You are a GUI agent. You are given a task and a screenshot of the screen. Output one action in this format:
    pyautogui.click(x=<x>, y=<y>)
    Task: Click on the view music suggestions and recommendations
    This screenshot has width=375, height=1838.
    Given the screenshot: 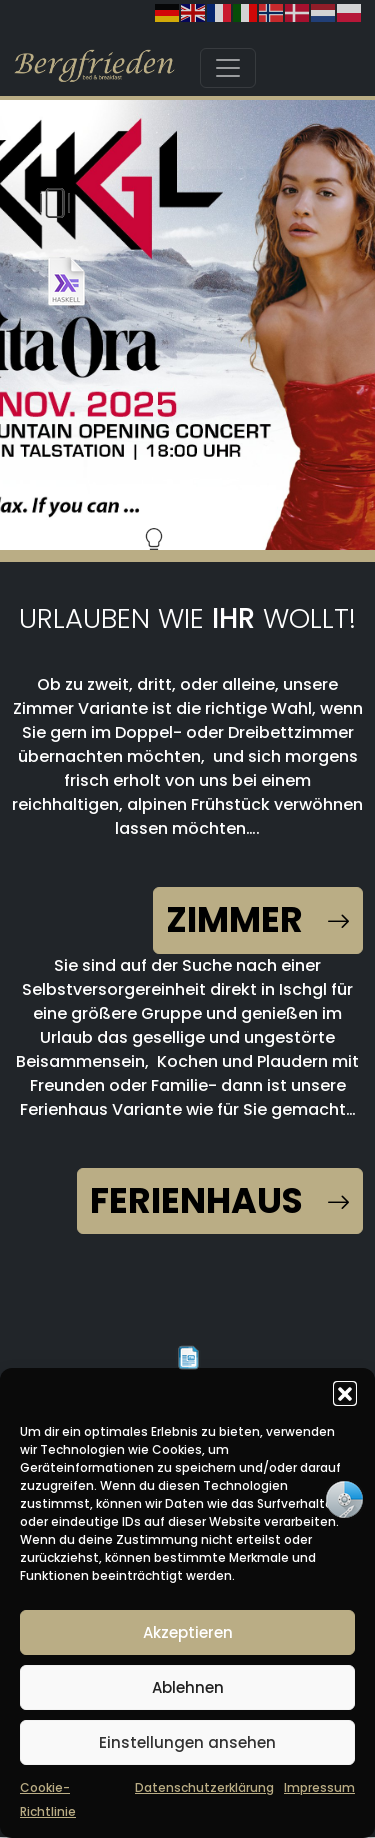 What is the action you would take?
    pyautogui.click(x=154, y=539)
    